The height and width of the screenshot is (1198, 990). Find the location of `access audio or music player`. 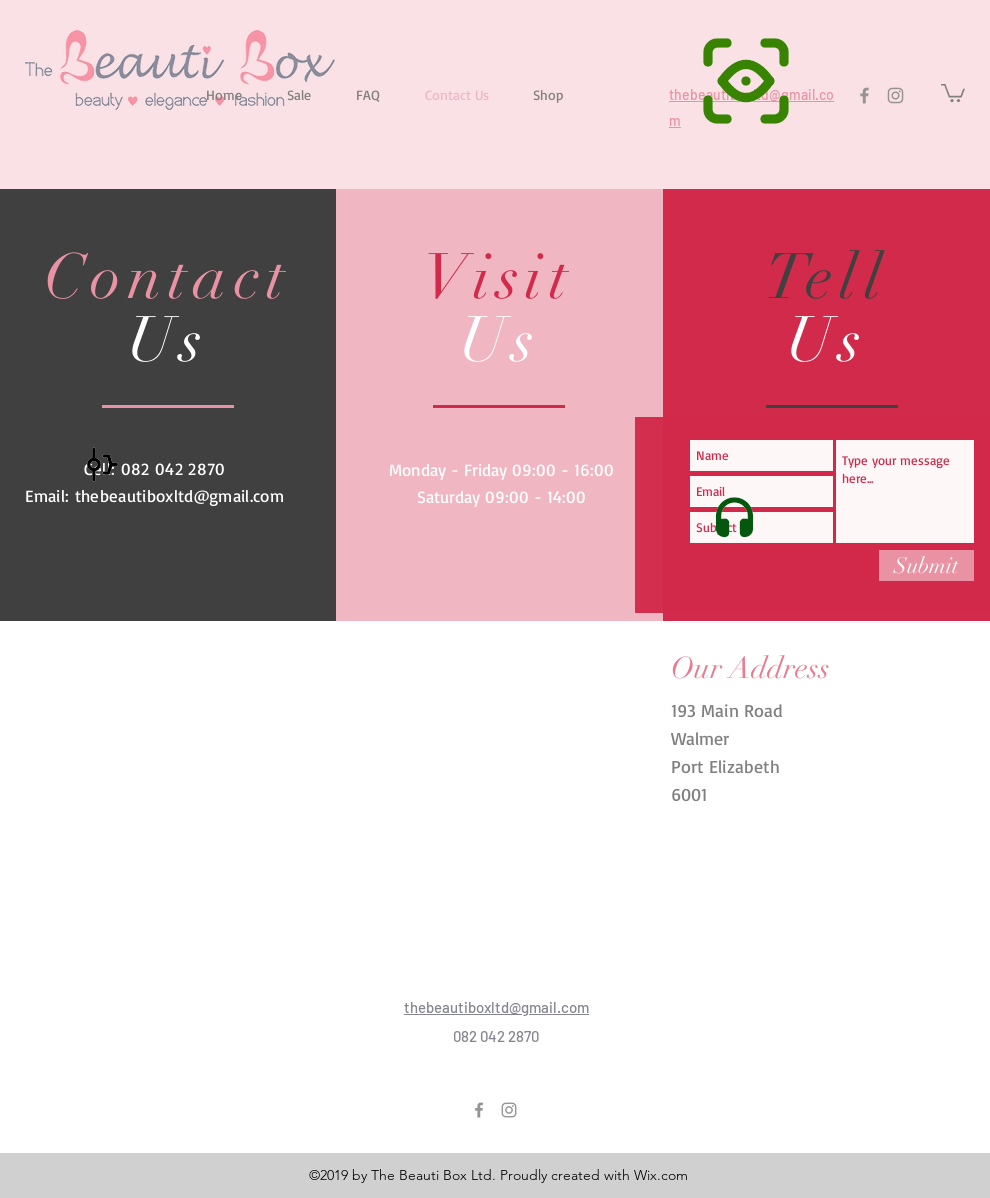

access audio or music player is located at coordinates (734, 518).